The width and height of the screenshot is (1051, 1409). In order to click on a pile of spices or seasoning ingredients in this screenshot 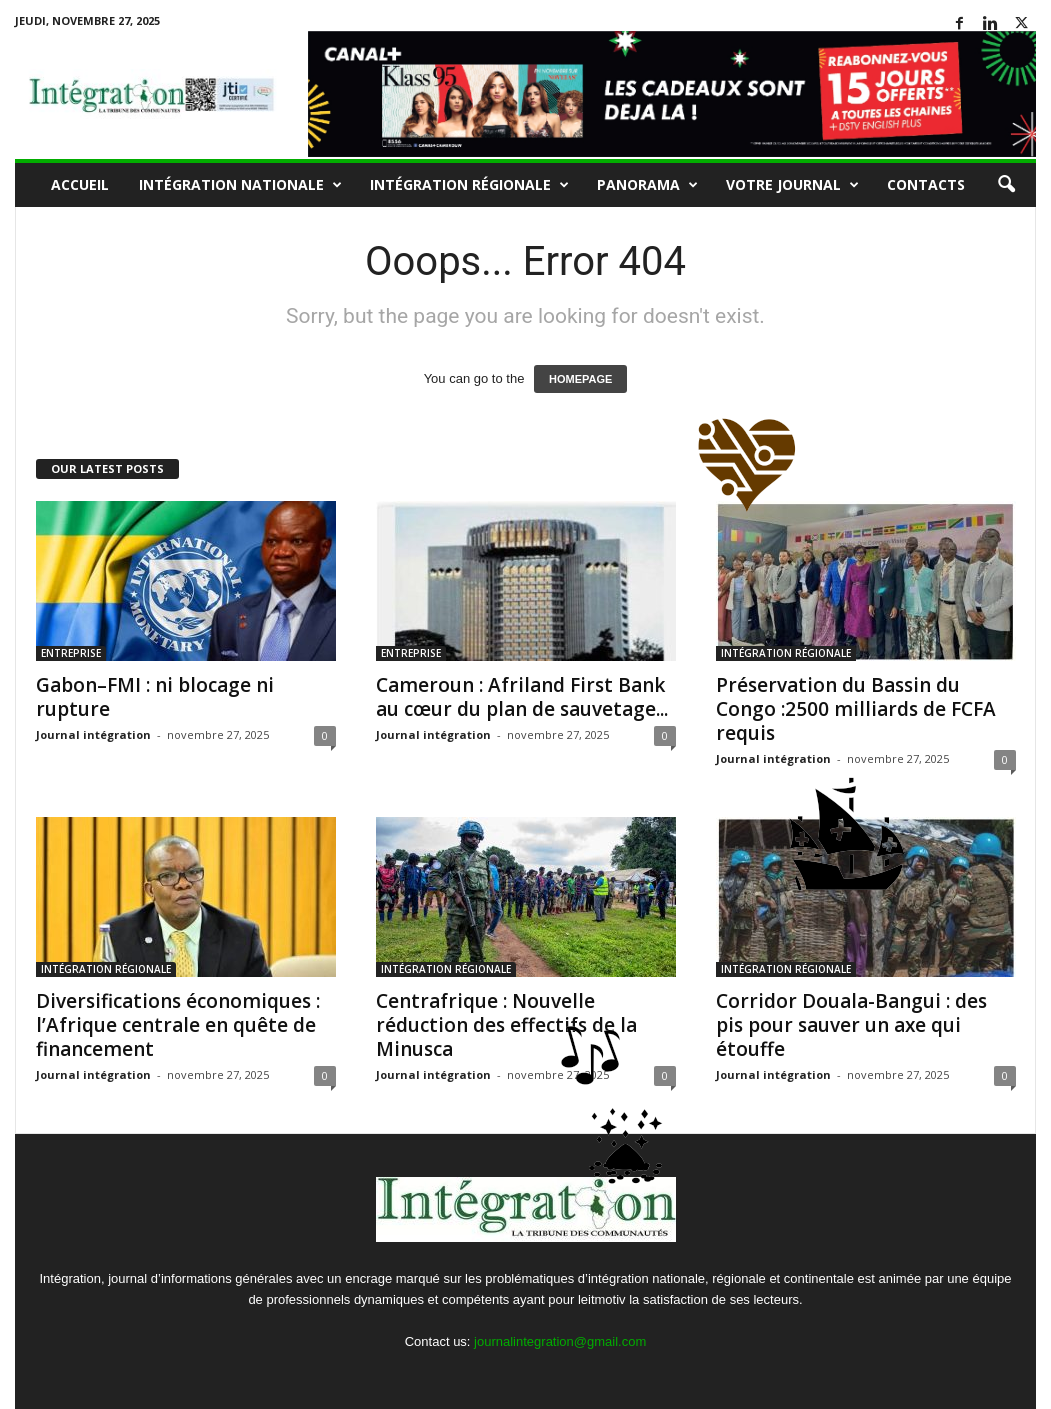, I will do `click(626, 1146)`.